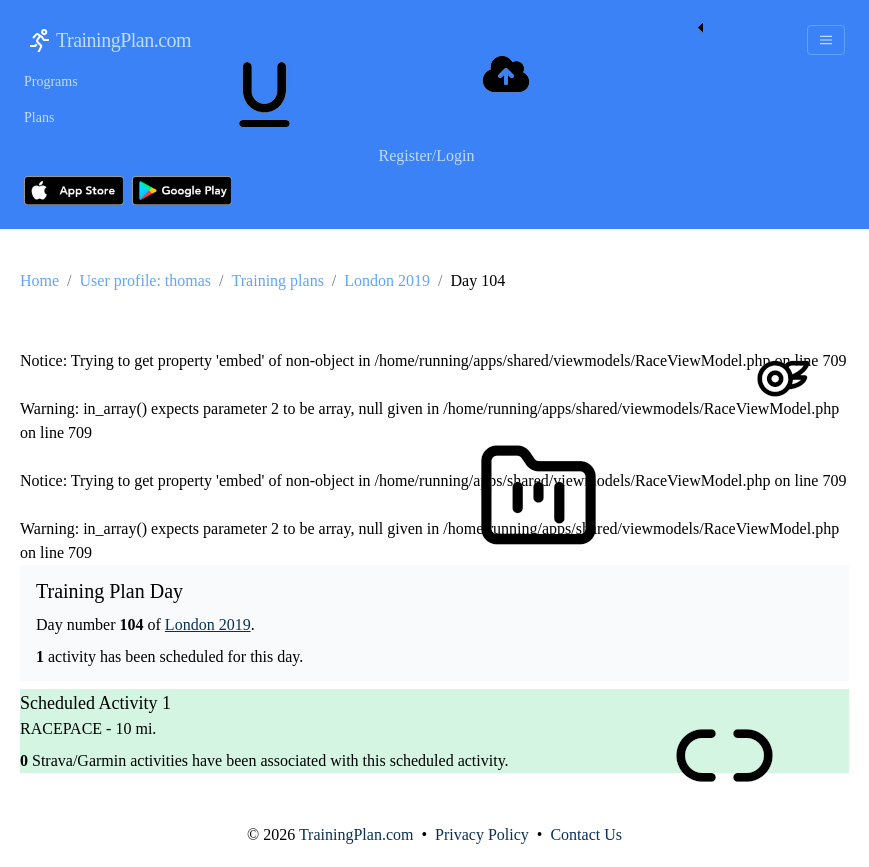 Image resolution: width=869 pixels, height=867 pixels. Describe the element at coordinates (264, 94) in the screenshot. I see `apply underline formatting to selected text` at that location.